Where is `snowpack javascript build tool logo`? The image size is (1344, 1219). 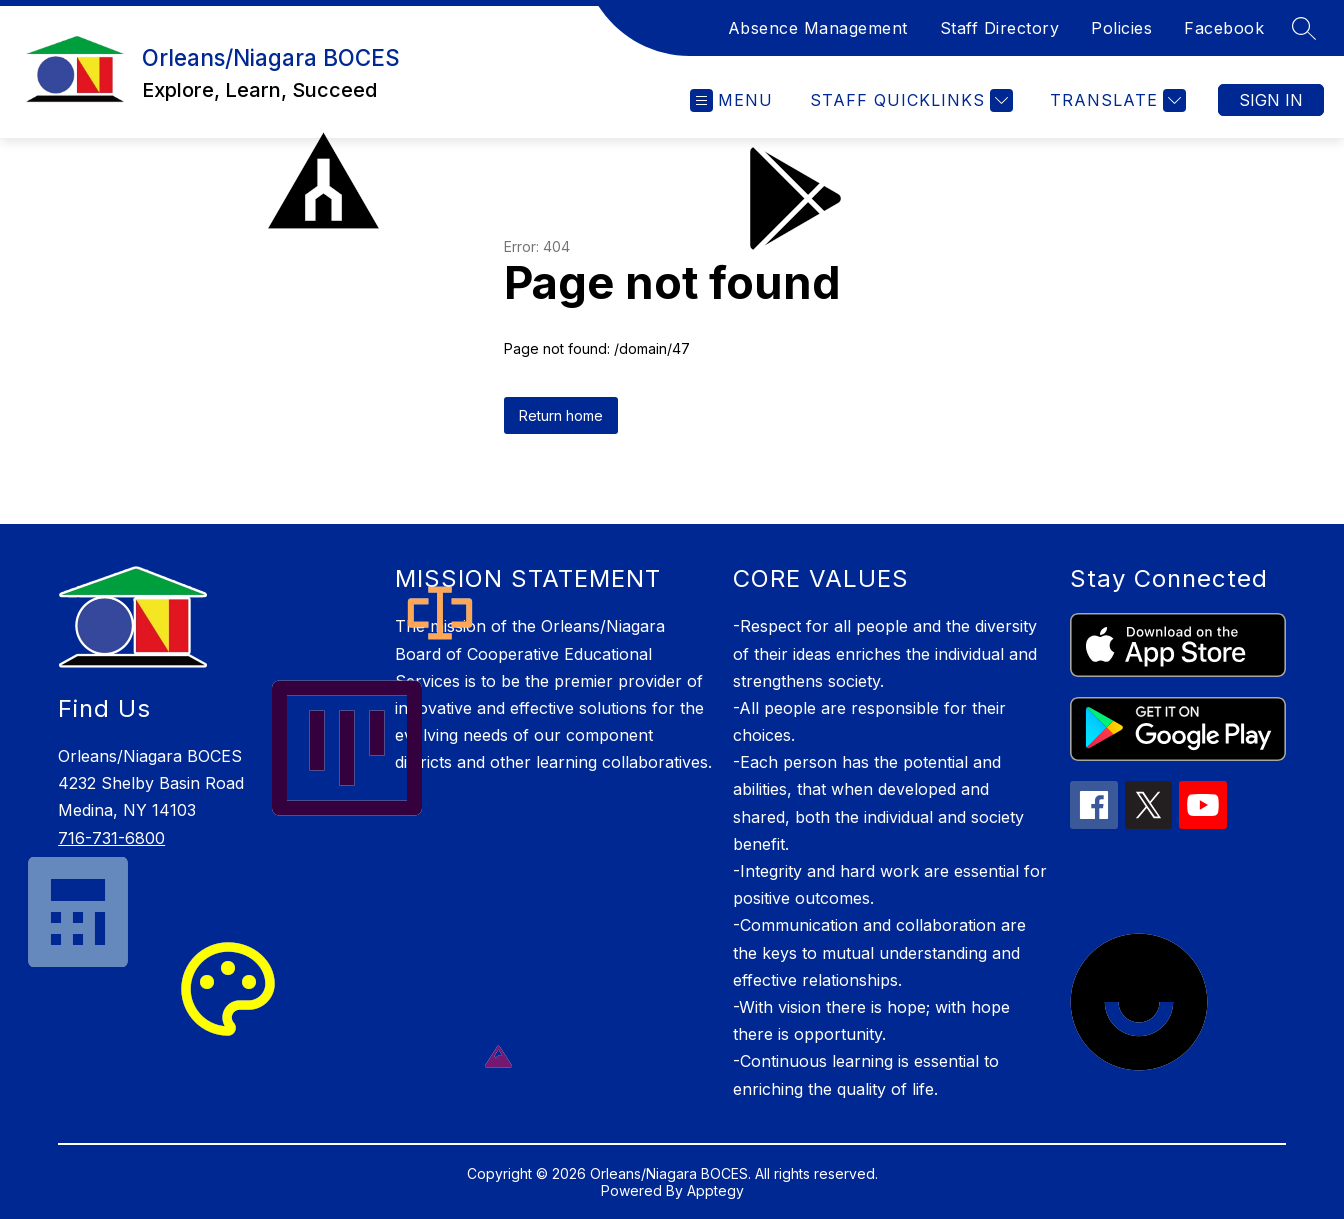
snowpack javascript build tool logo is located at coordinates (498, 1056).